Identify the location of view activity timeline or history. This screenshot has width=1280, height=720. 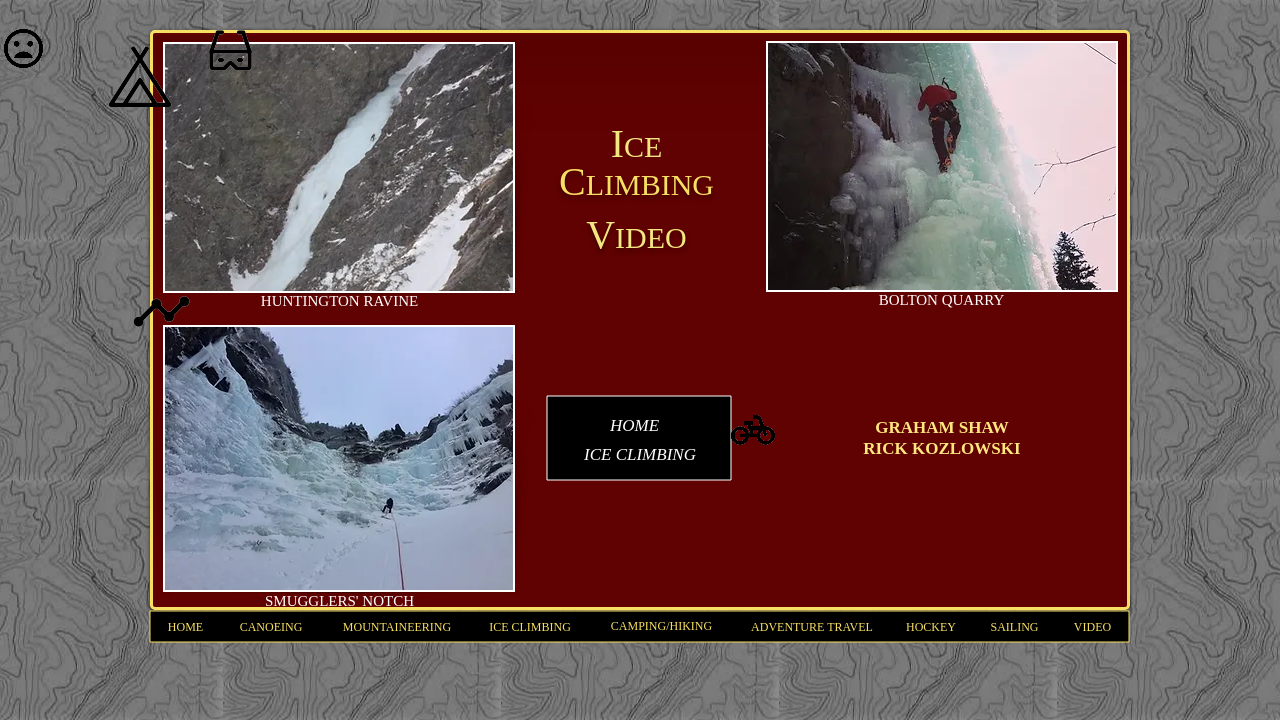
(161, 311).